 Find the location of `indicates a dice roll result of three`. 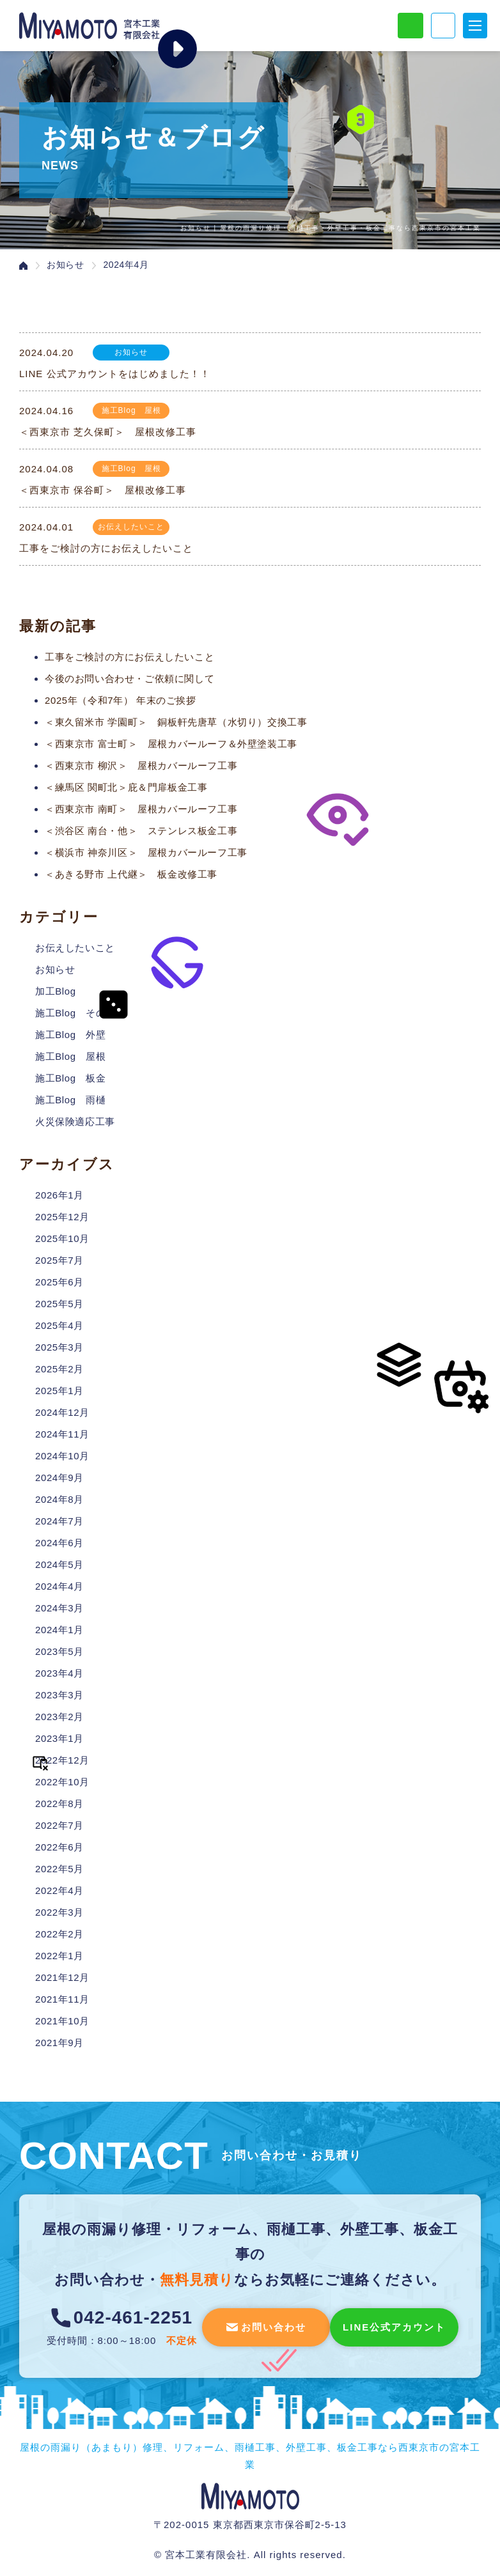

indicates a dice roll result of three is located at coordinates (113, 1004).